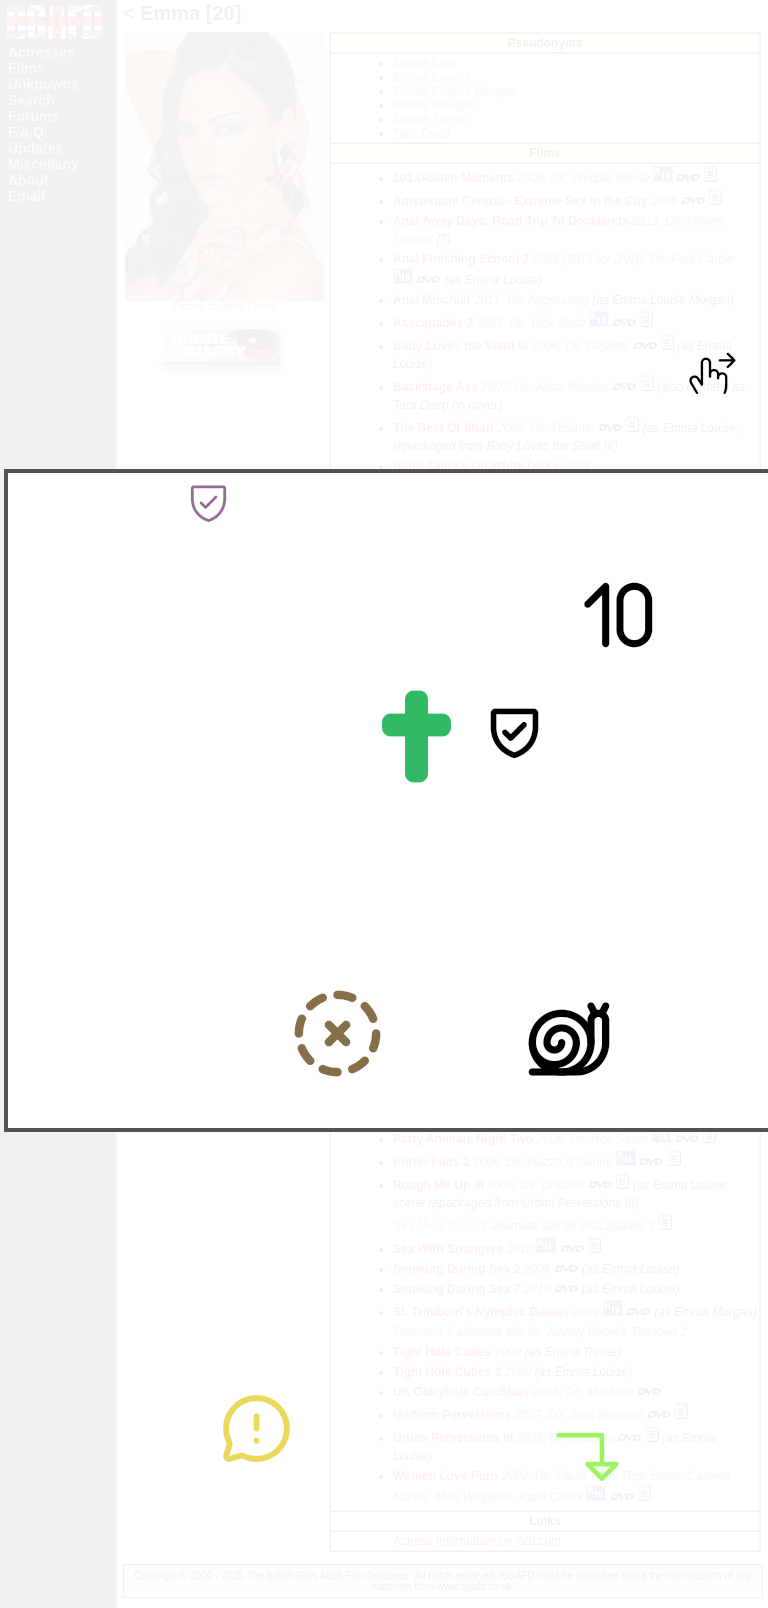 This screenshot has height=1608, width=768. What do you see at coordinates (256, 1428) in the screenshot?
I see `message with a warning or alert` at bounding box center [256, 1428].